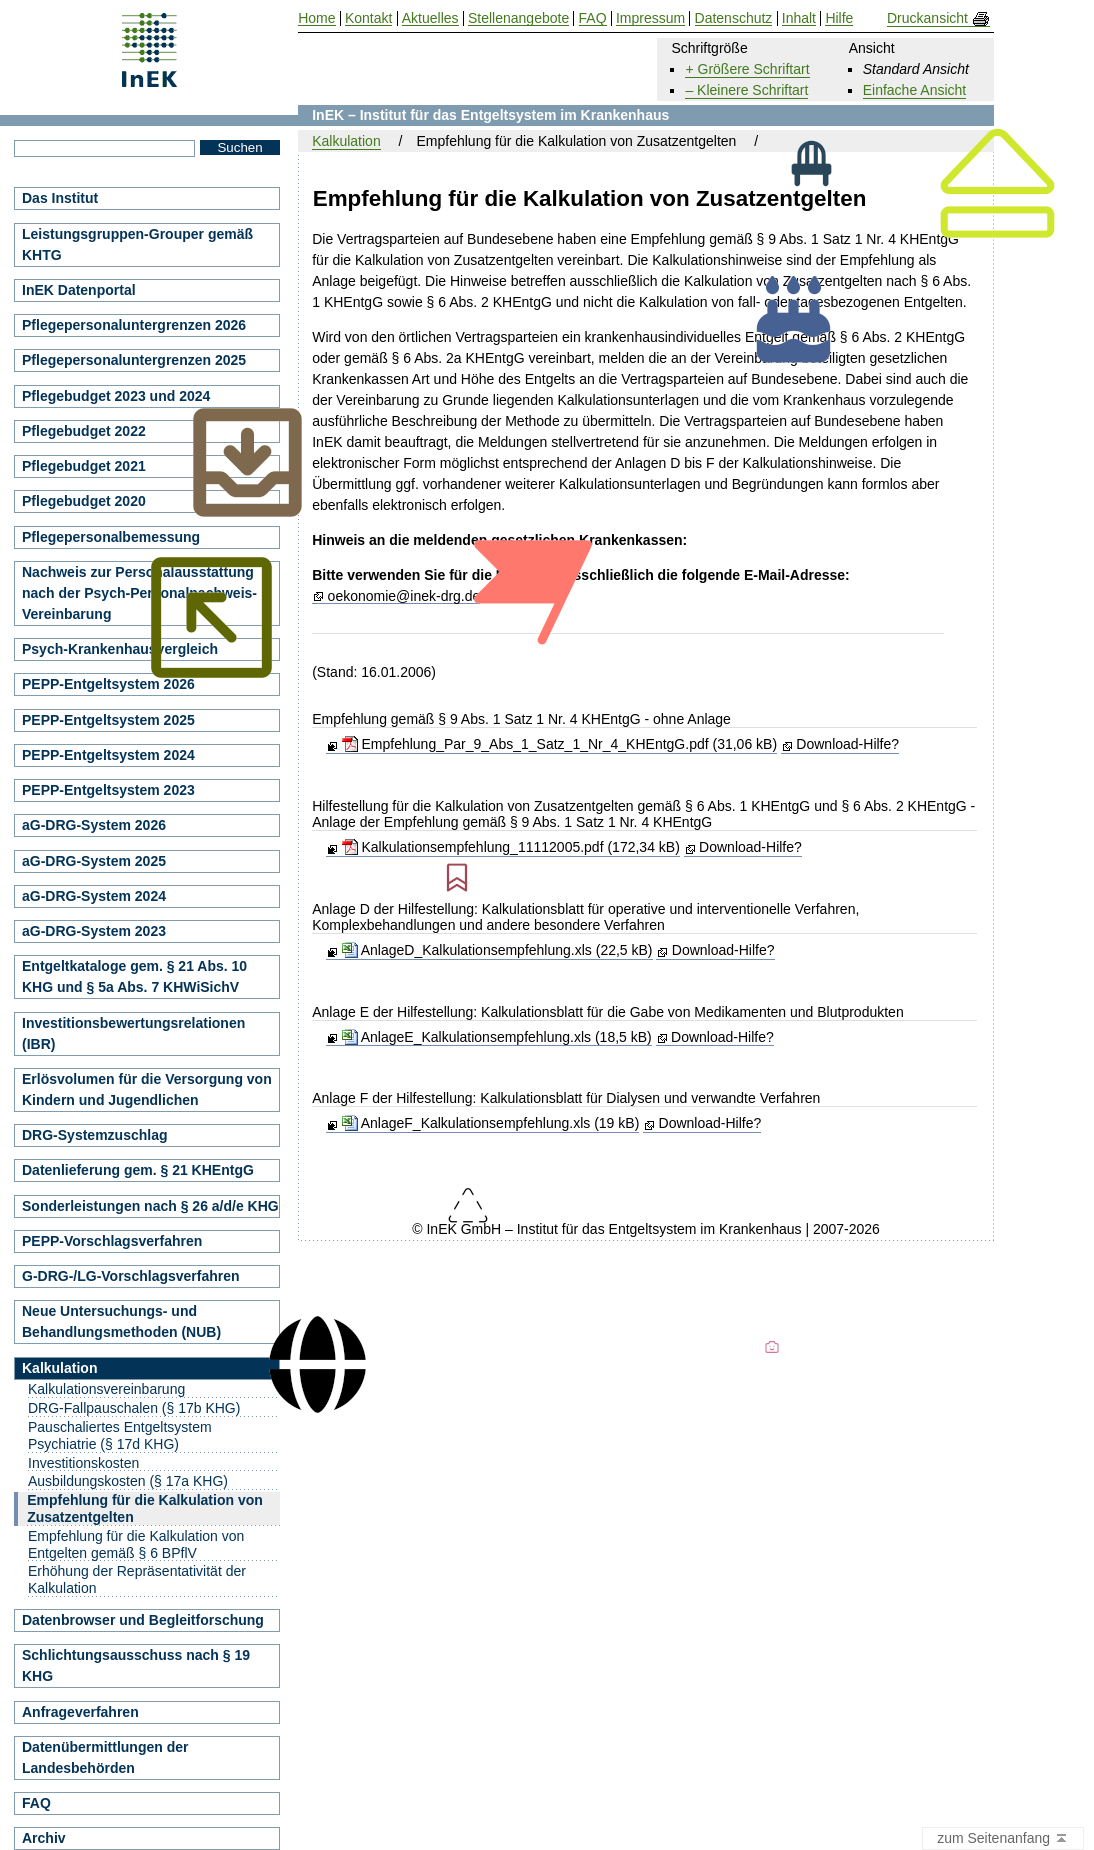 The image size is (1094, 1850). Describe the element at coordinates (468, 1206) in the screenshot. I see `indicates incomplete or pending status` at that location.